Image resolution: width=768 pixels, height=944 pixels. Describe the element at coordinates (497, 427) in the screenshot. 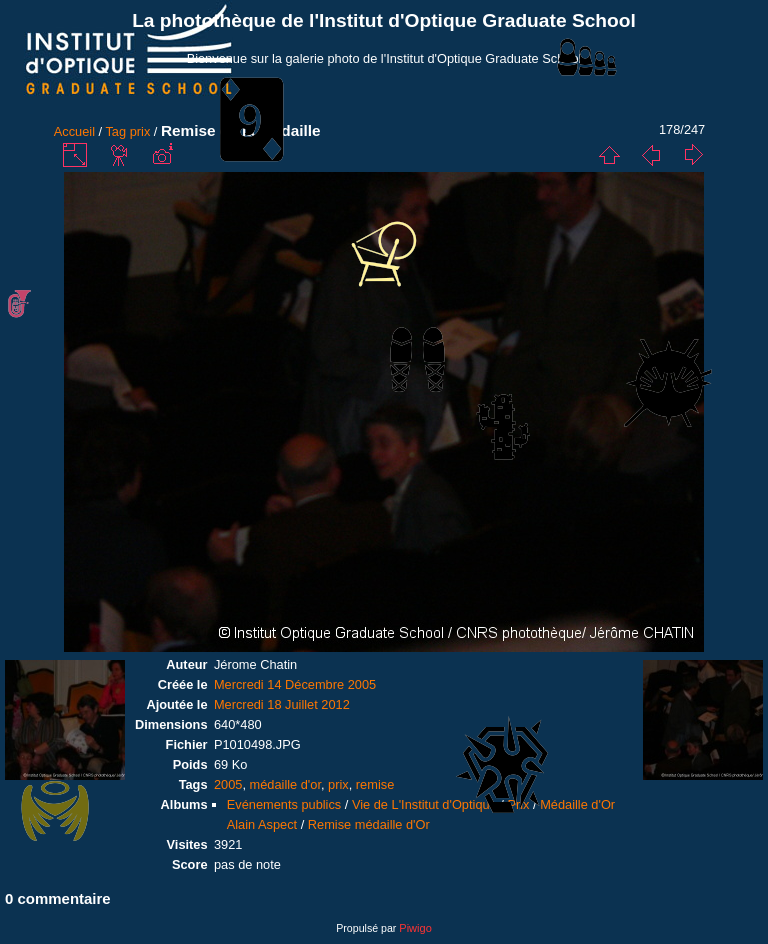

I see `desert or arid environment indicator` at that location.